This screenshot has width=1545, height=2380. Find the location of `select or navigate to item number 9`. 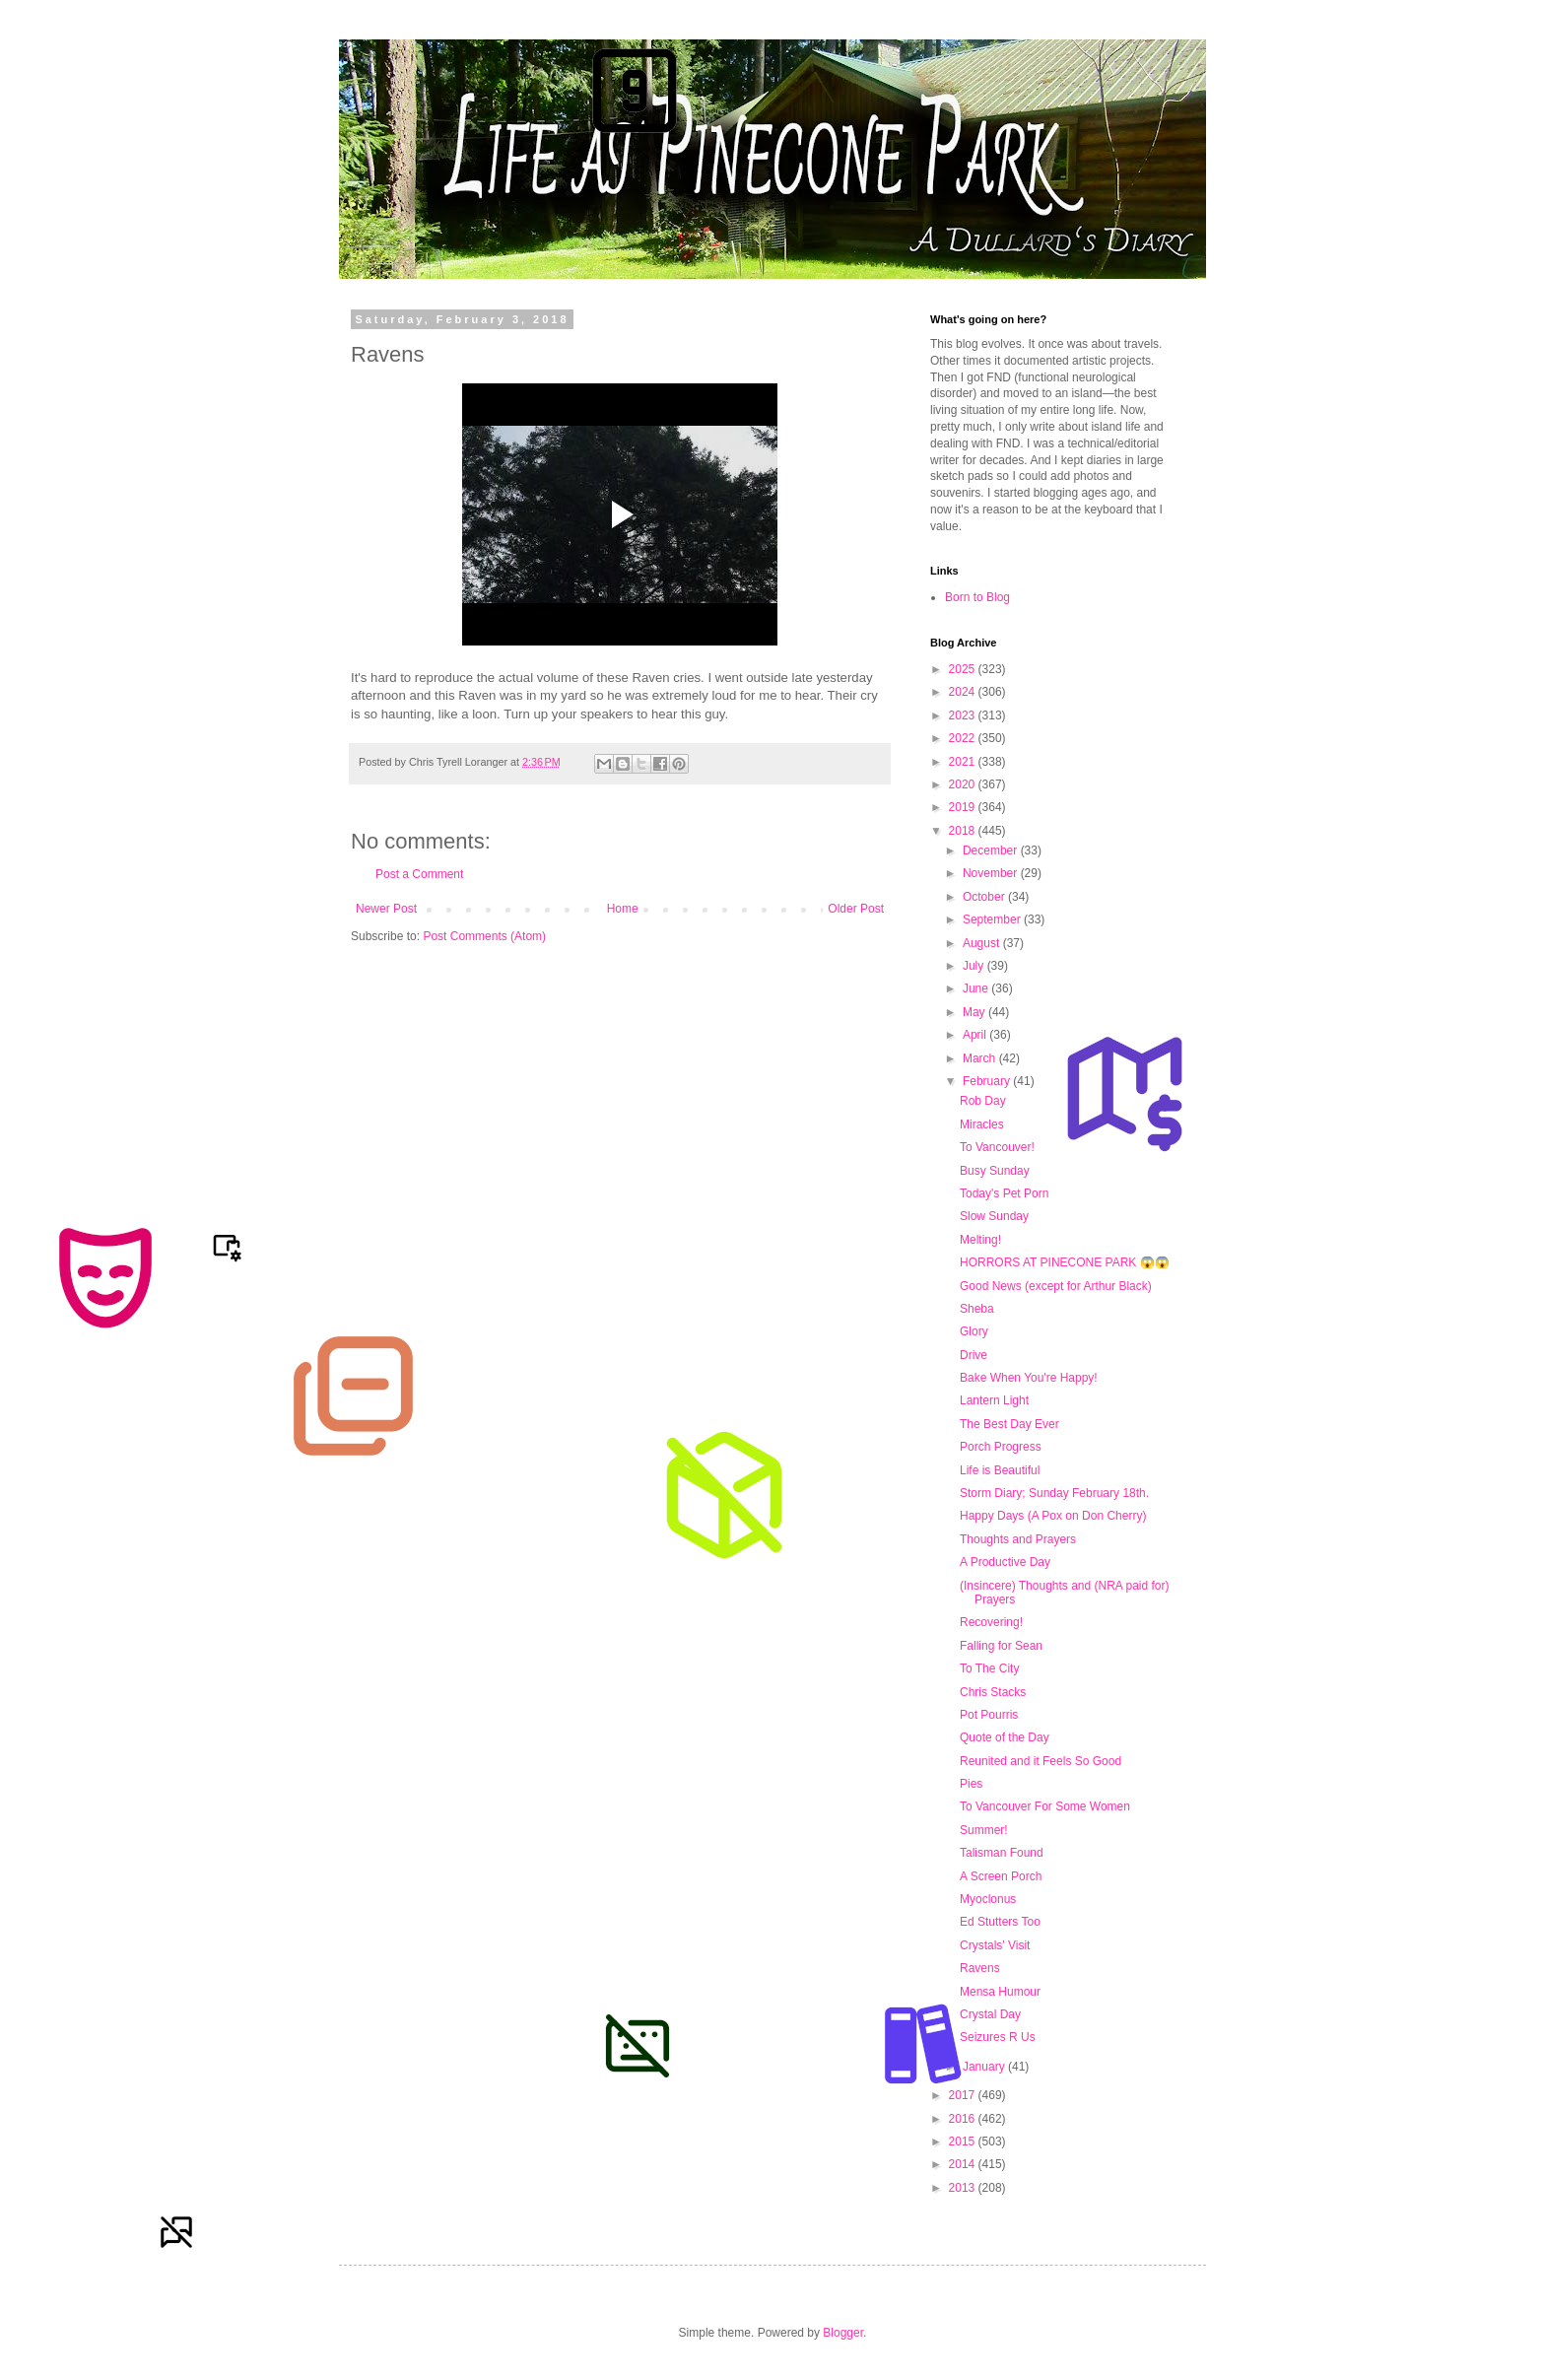

select or navigate to item number 9 is located at coordinates (635, 91).